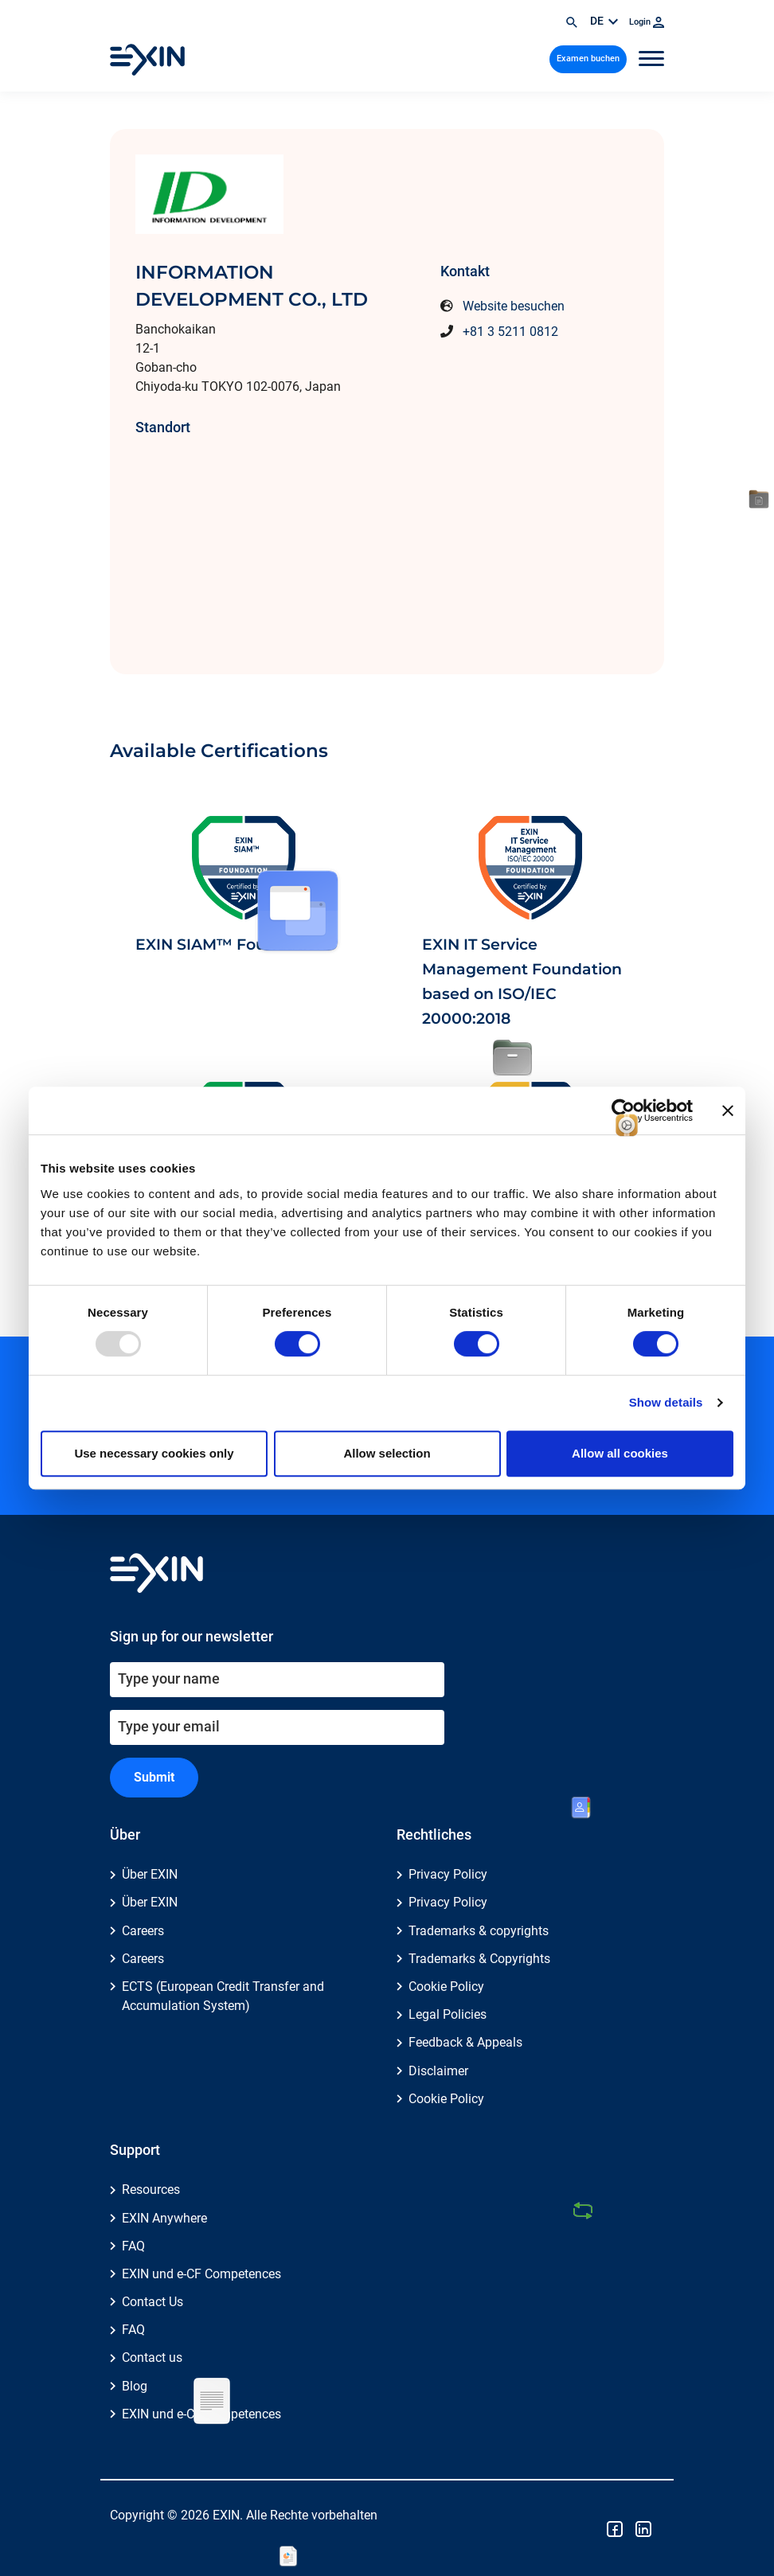  Describe the element at coordinates (759, 499) in the screenshot. I see `open your documents folder` at that location.